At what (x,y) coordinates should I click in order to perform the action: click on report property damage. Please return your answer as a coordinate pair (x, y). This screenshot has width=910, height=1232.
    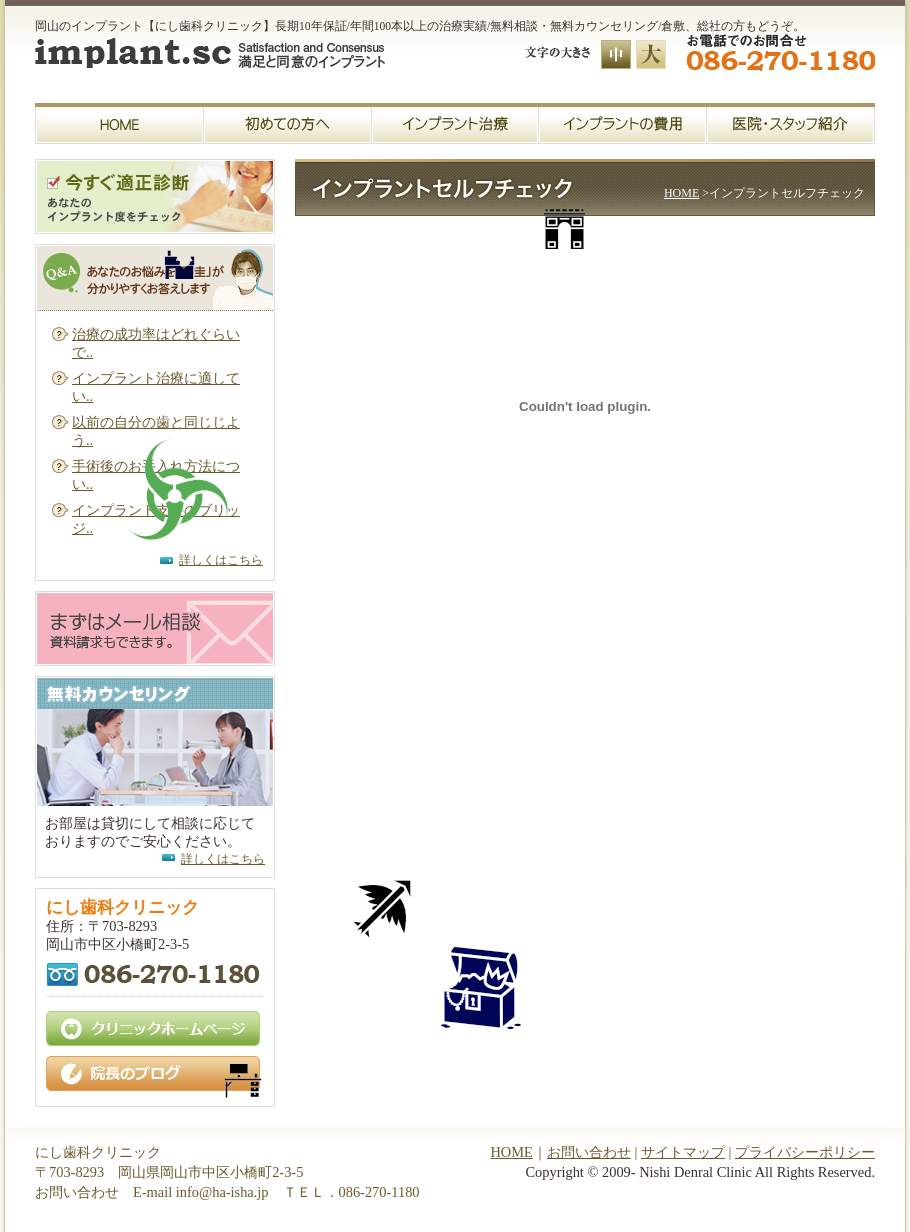
    Looking at the image, I should click on (179, 264).